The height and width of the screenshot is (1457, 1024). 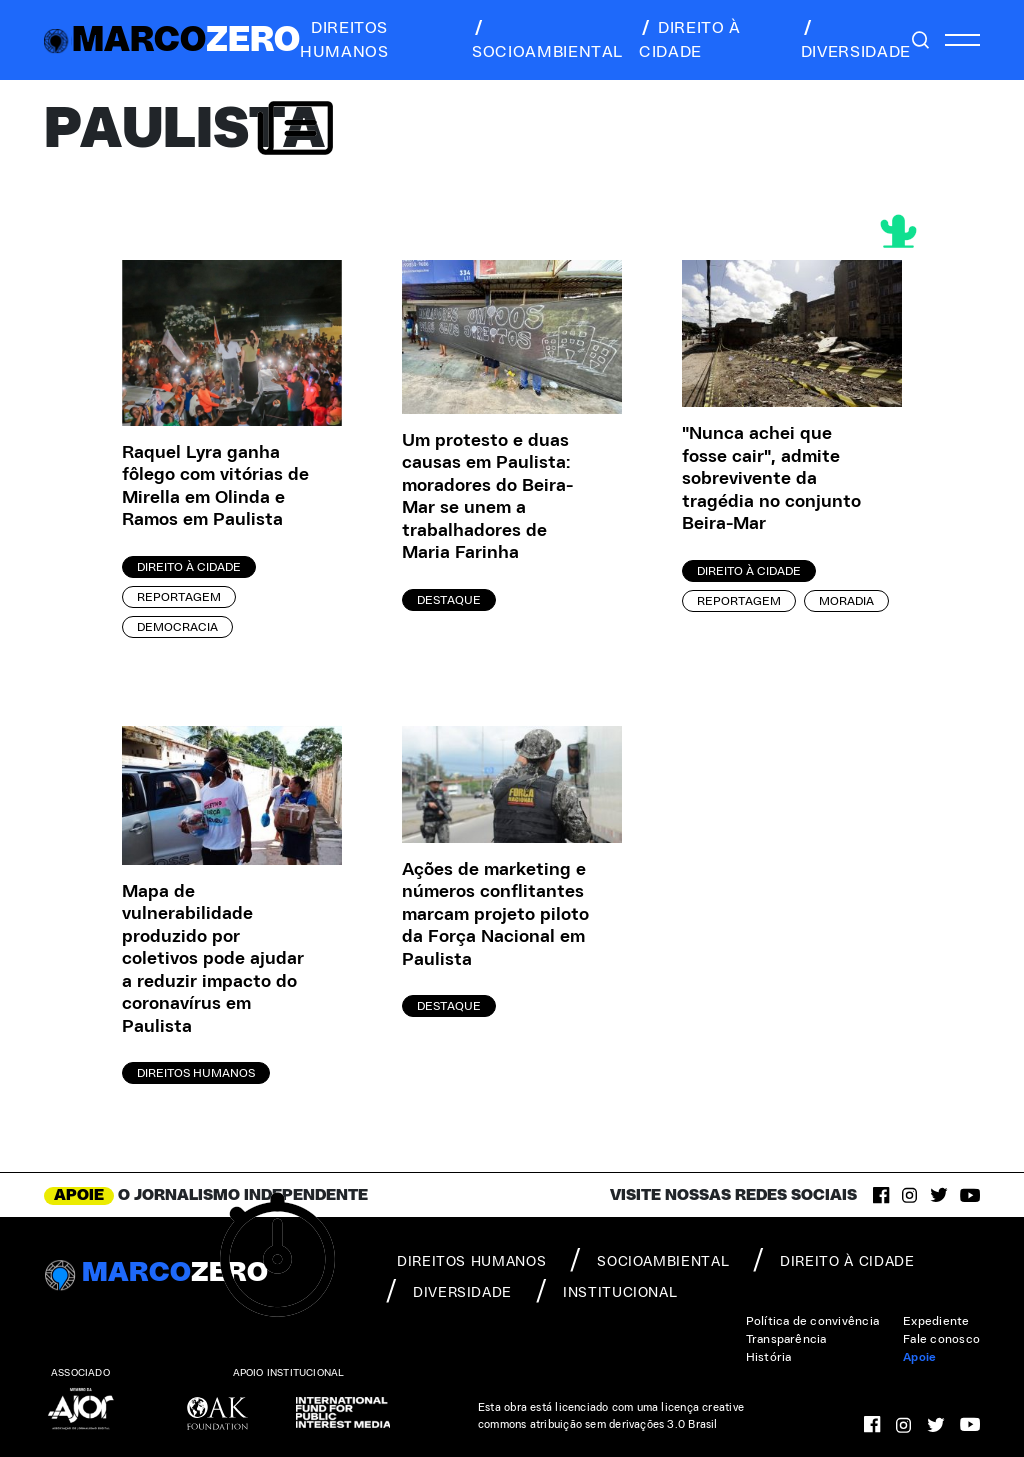 I want to click on view news articles or updates, so click(x=298, y=128).